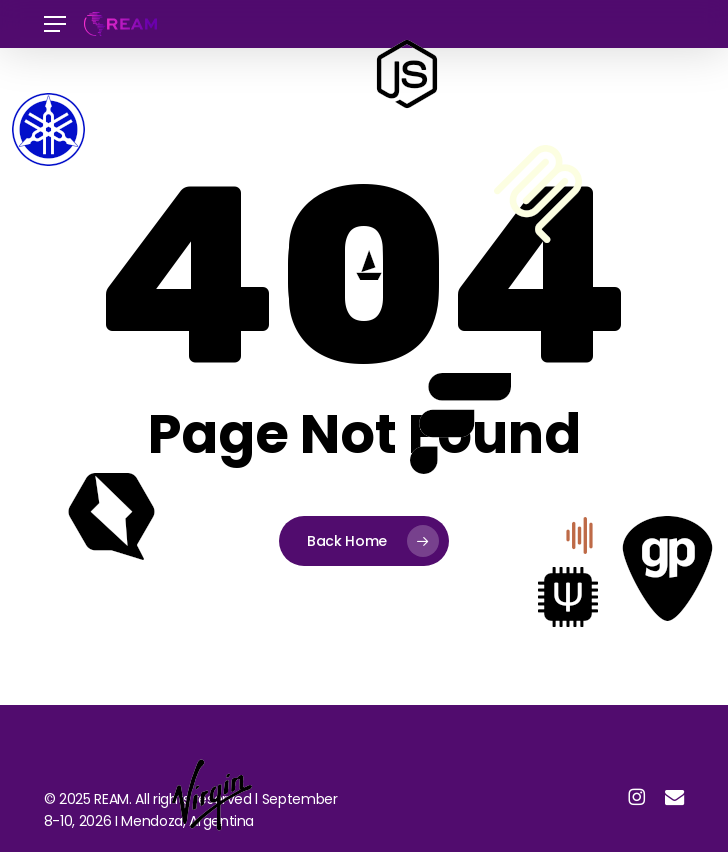 The width and height of the screenshot is (728, 852). Describe the element at coordinates (460, 423) in the screenshot. I see `flat.io logo` at that location.